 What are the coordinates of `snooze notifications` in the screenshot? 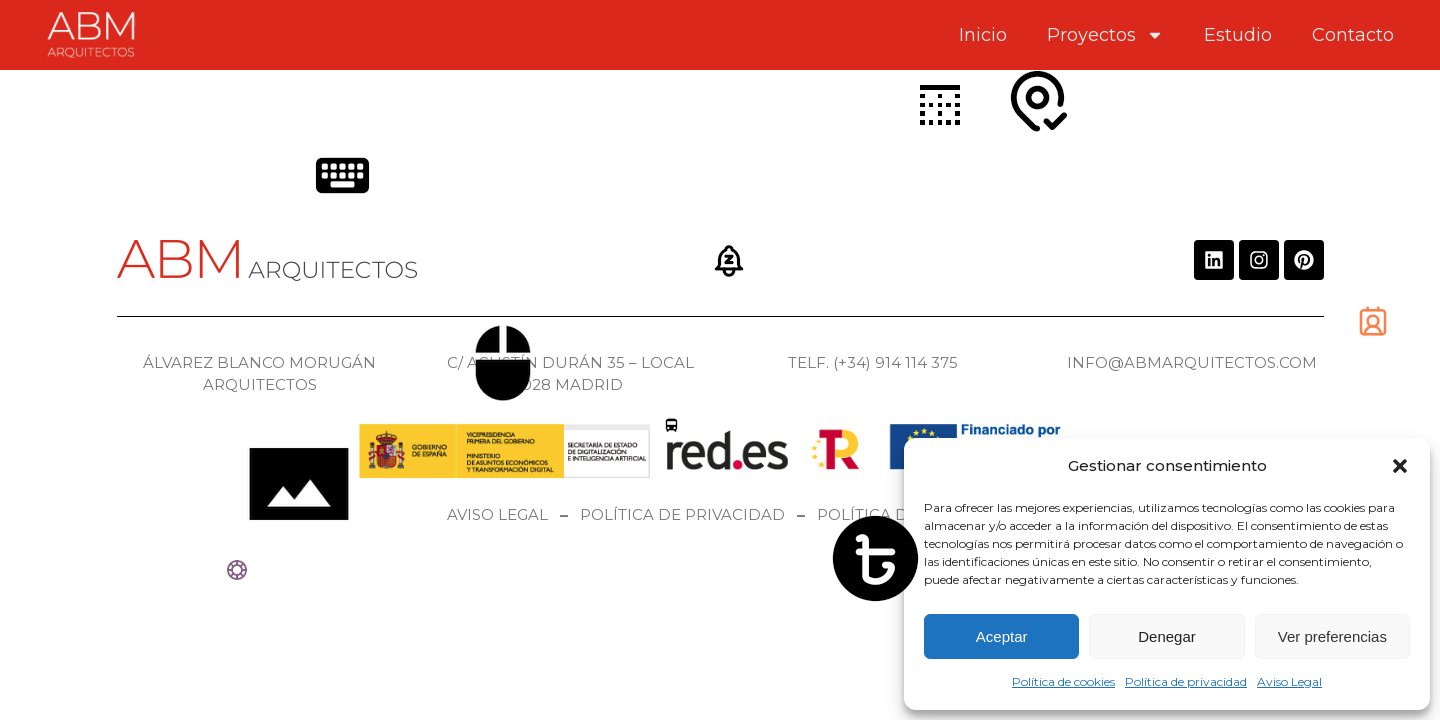 It's located at (729, 261).